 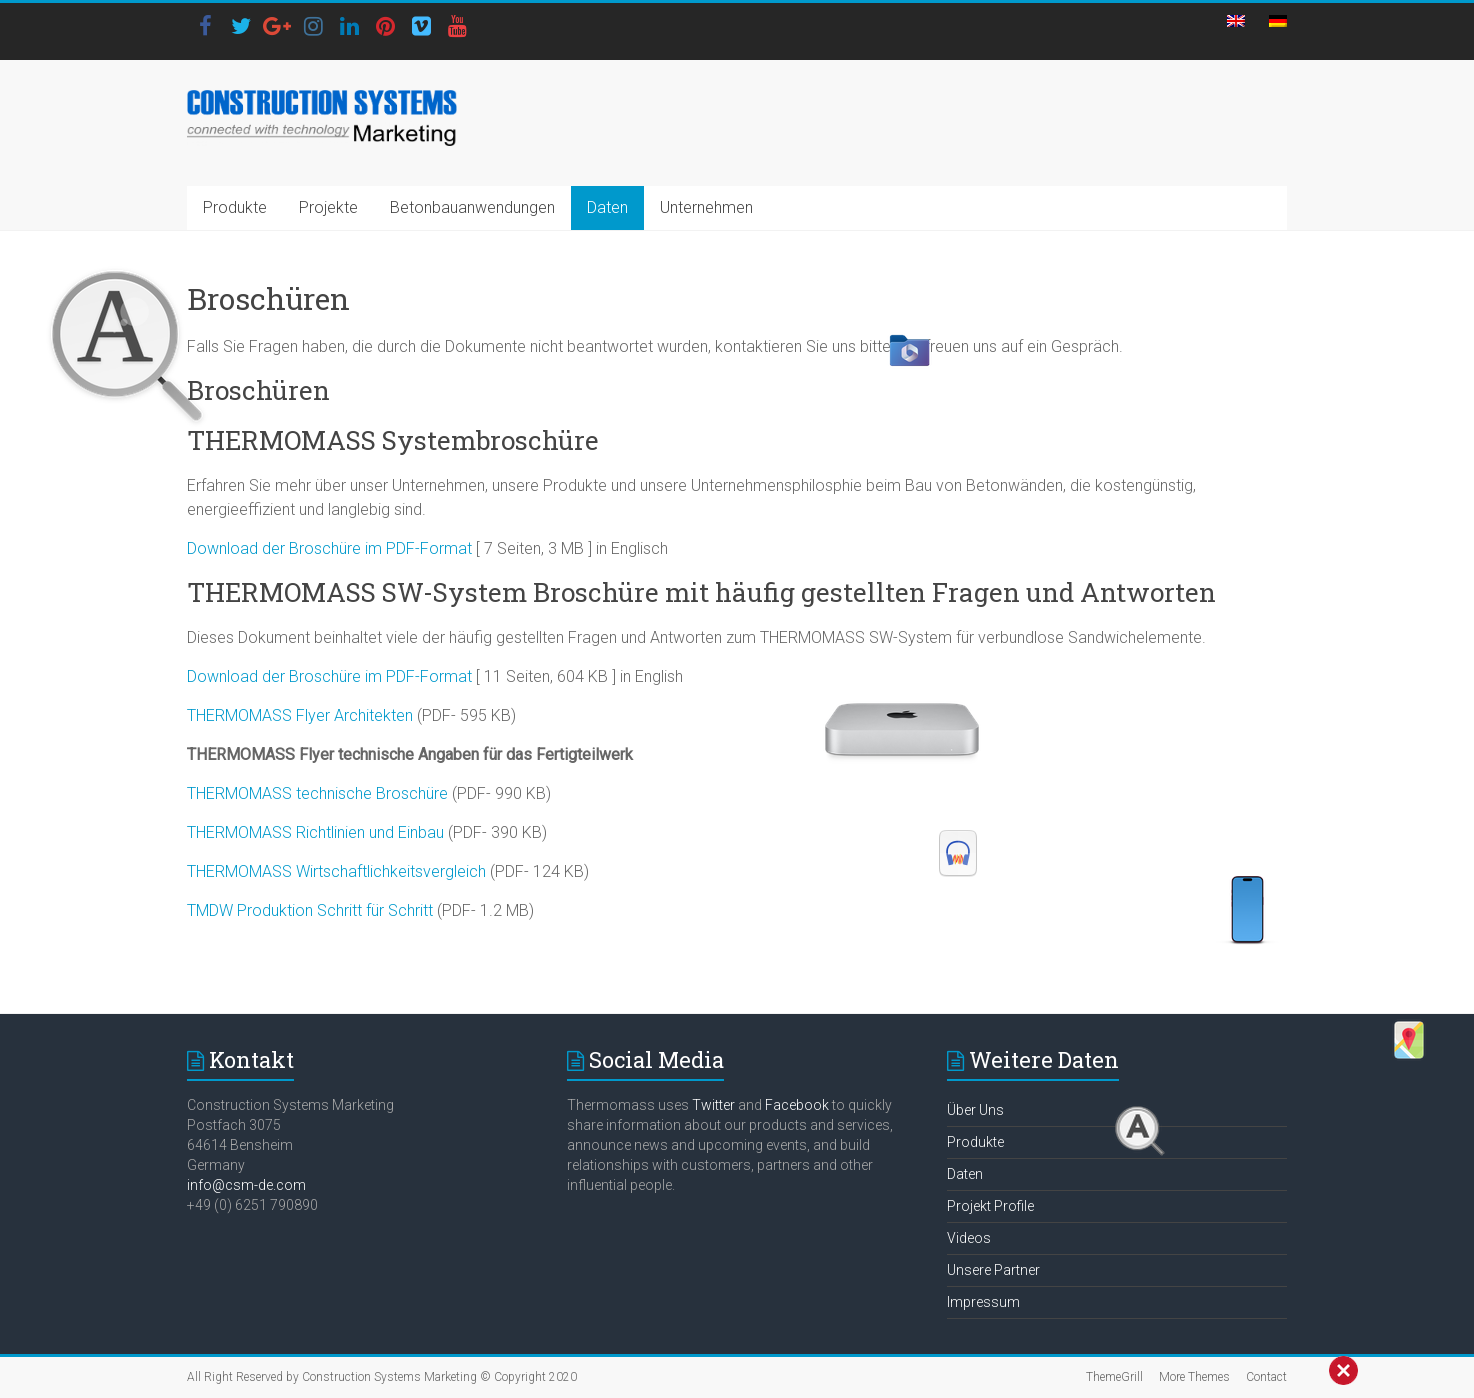 I want to click on search within a project, so click(x=125, y=344).